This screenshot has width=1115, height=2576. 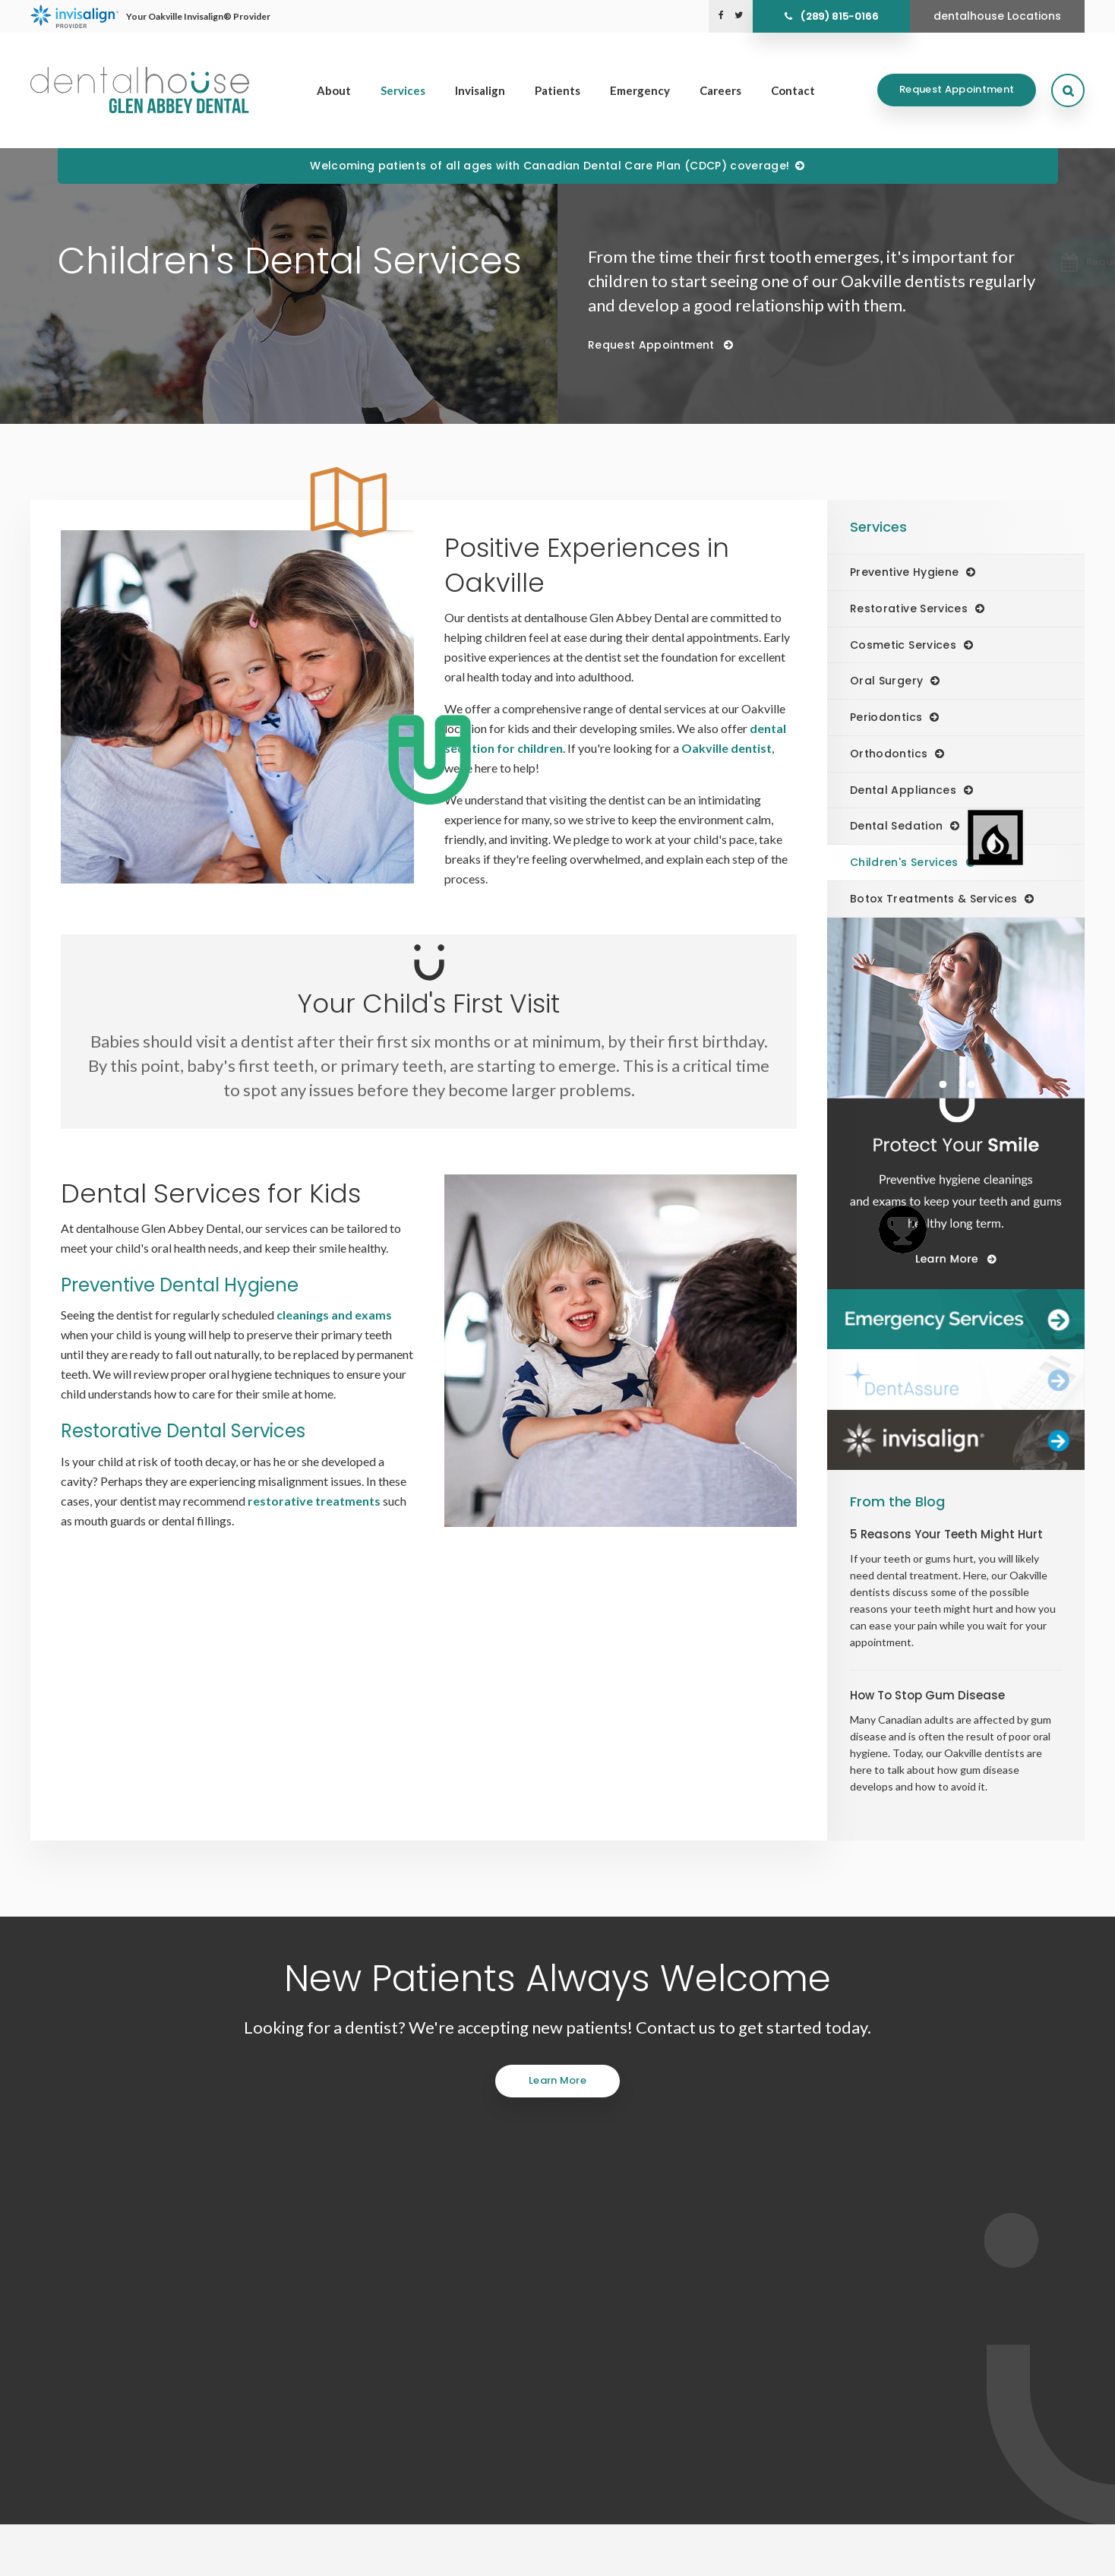 What do you see at coordinates (902, 1229) in the screenshot?
I see `view achievements or accomplishments in your feed` at bounding box center [902, 1229].